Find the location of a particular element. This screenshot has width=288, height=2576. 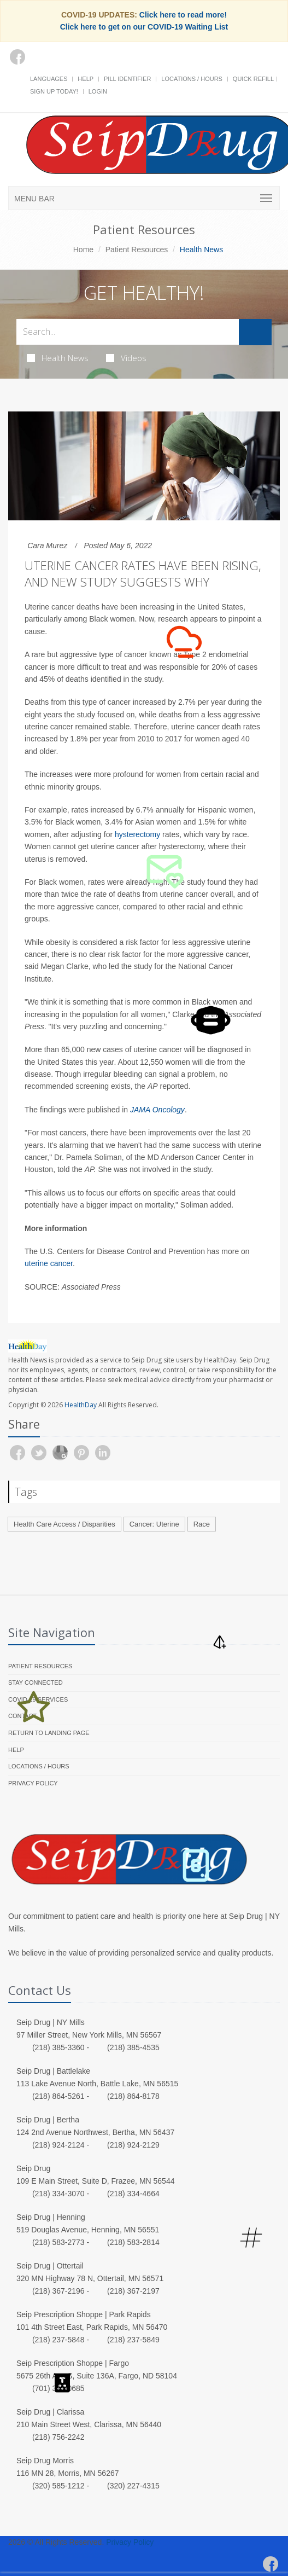

indicates mask required or health safety area is located at coordinates (210, 1020).